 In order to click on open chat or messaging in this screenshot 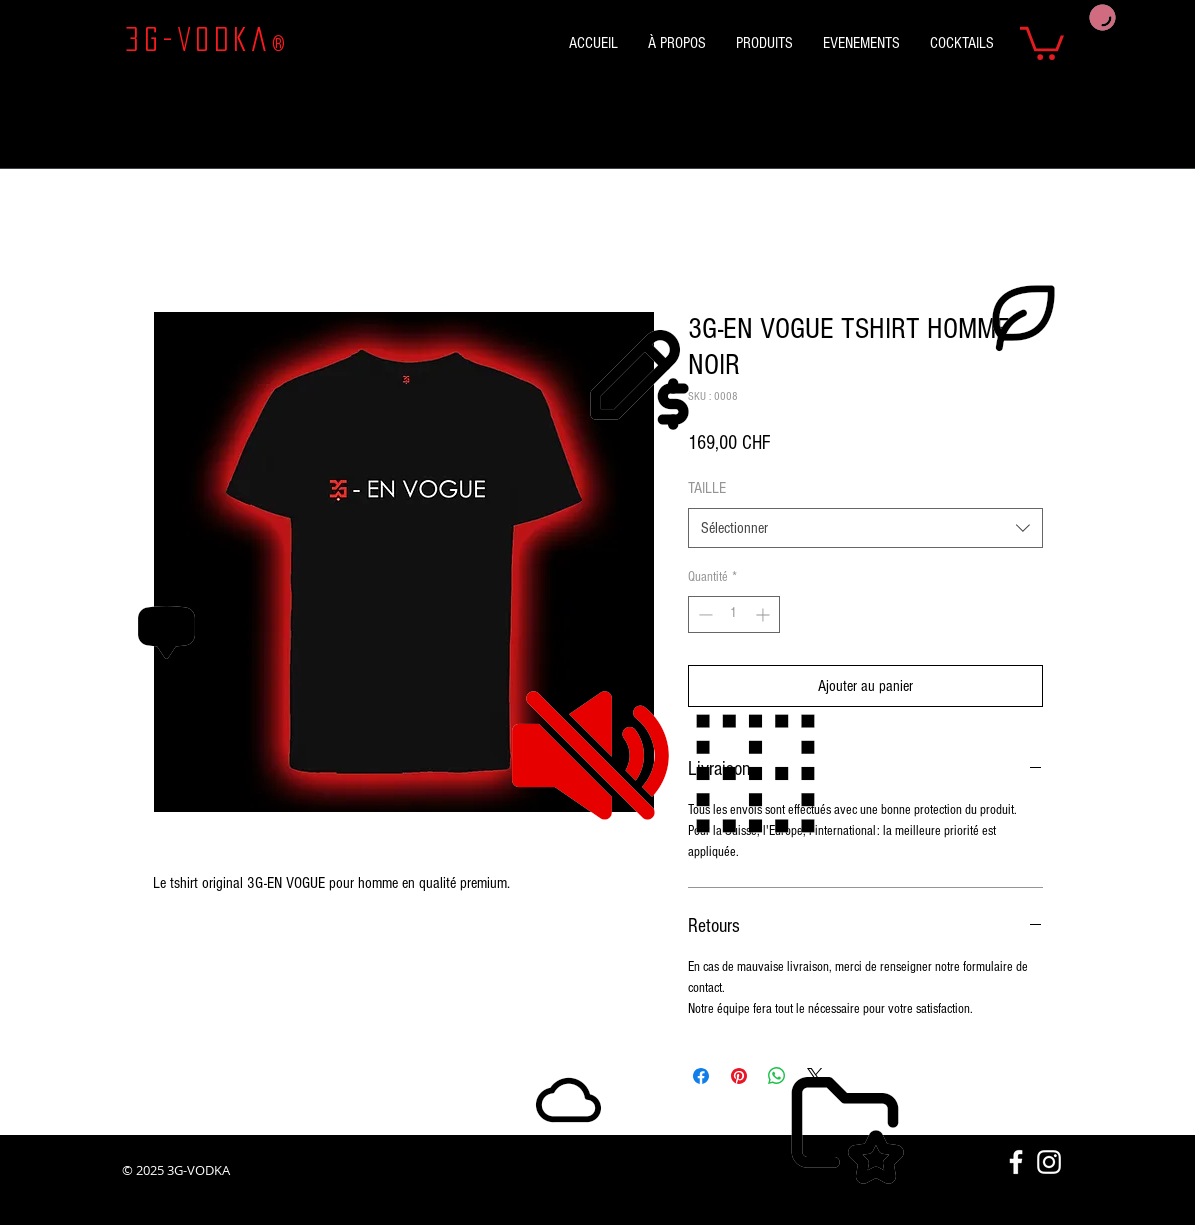, I will do `click(166, 632)`.